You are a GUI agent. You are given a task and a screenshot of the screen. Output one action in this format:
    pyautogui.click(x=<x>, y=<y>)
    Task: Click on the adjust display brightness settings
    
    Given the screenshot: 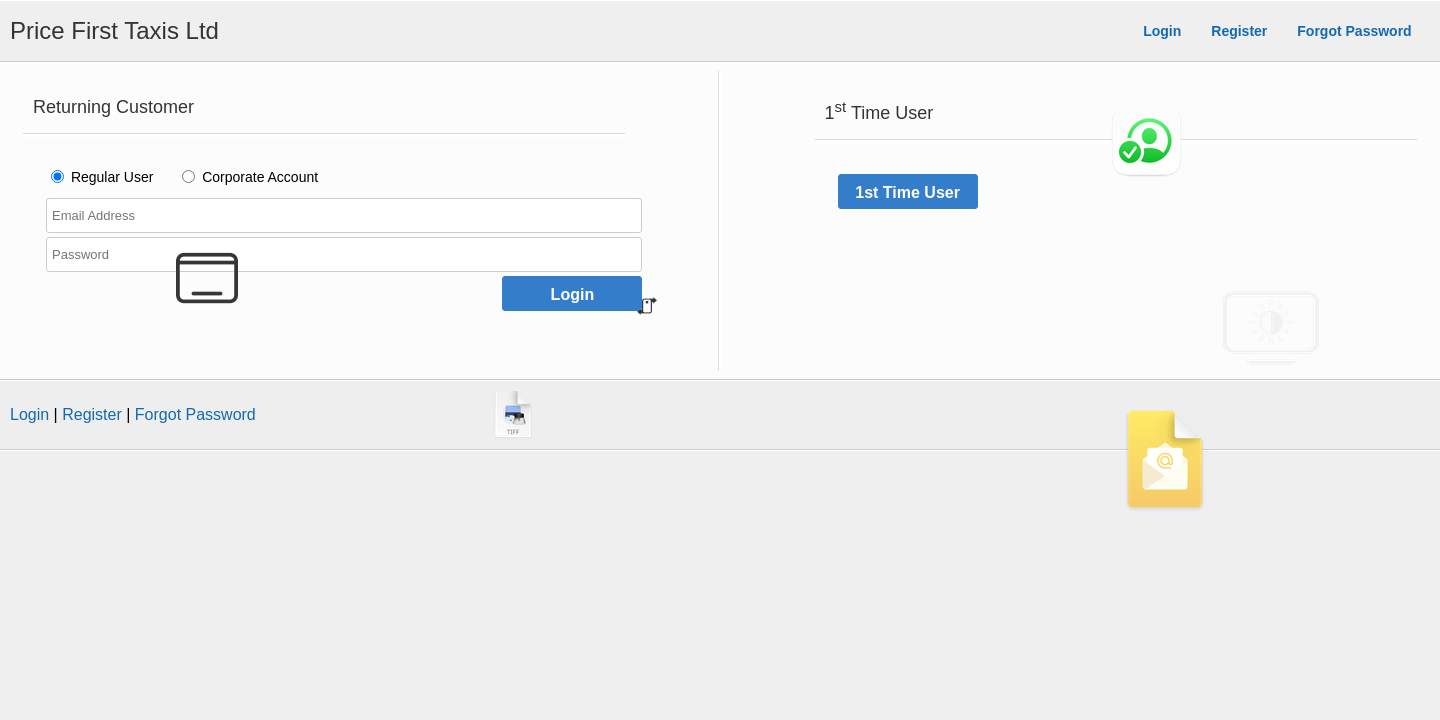 What is the action you would take?
    pyautogui.click(x=1271, y=328)
    